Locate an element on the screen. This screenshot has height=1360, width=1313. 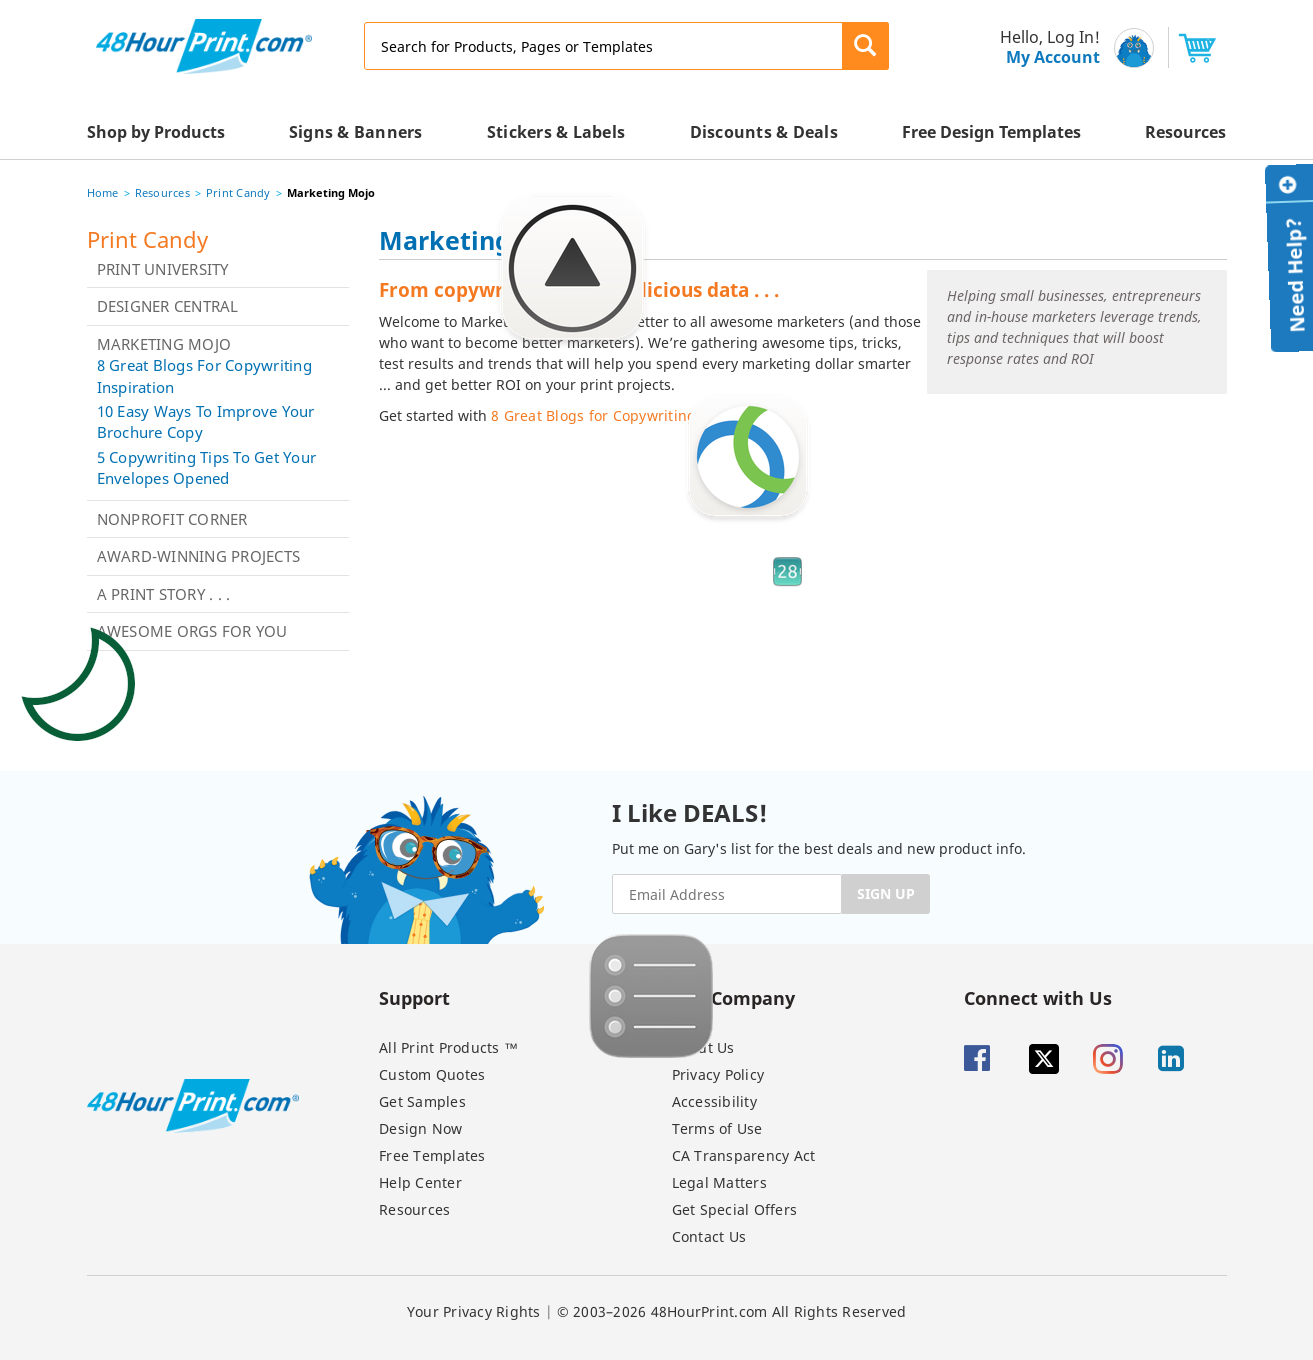
launch AppImageLauncher application is located at coordinates (572, 268).